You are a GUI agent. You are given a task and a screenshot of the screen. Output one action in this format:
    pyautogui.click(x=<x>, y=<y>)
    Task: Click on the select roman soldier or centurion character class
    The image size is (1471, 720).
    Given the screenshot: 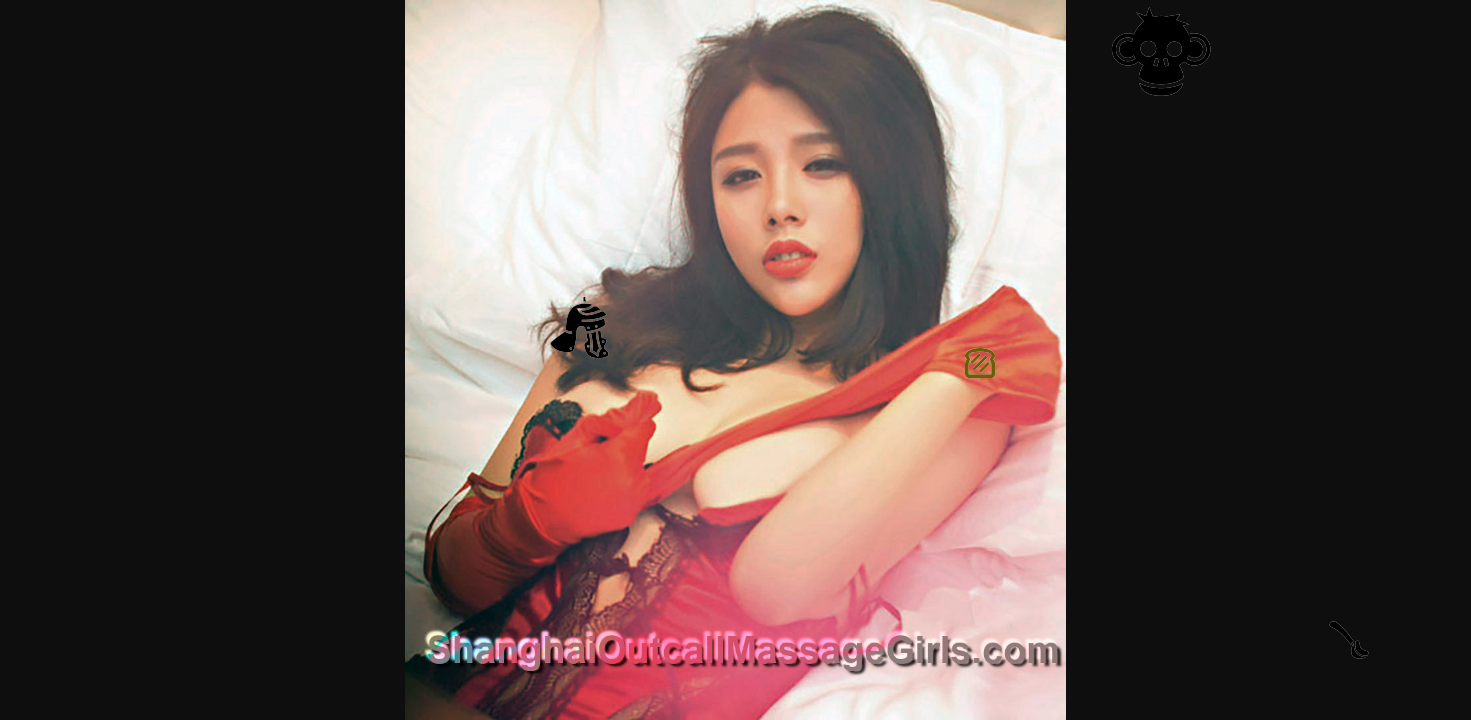 What is the action you would take?
    pyautogui.click(x=579, y=327)
    